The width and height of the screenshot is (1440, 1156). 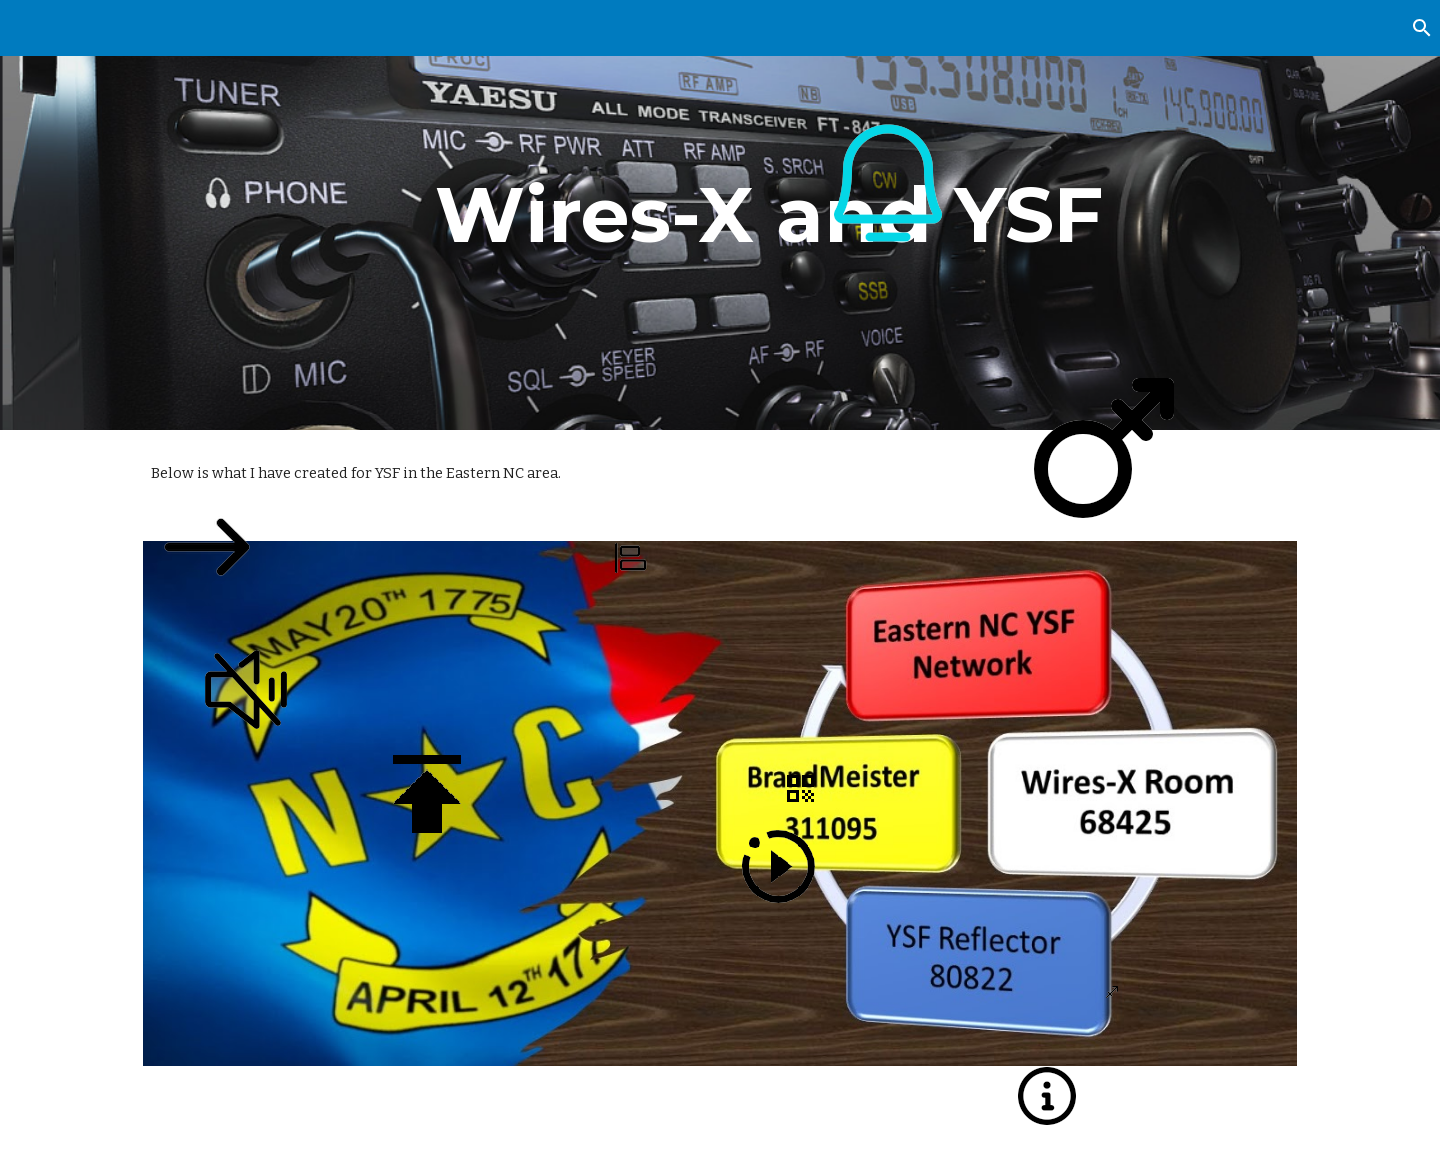 What do you see at coordinates (888, 183) in the screenshot?
I see `view notifications` at bounding box center [888, 183].